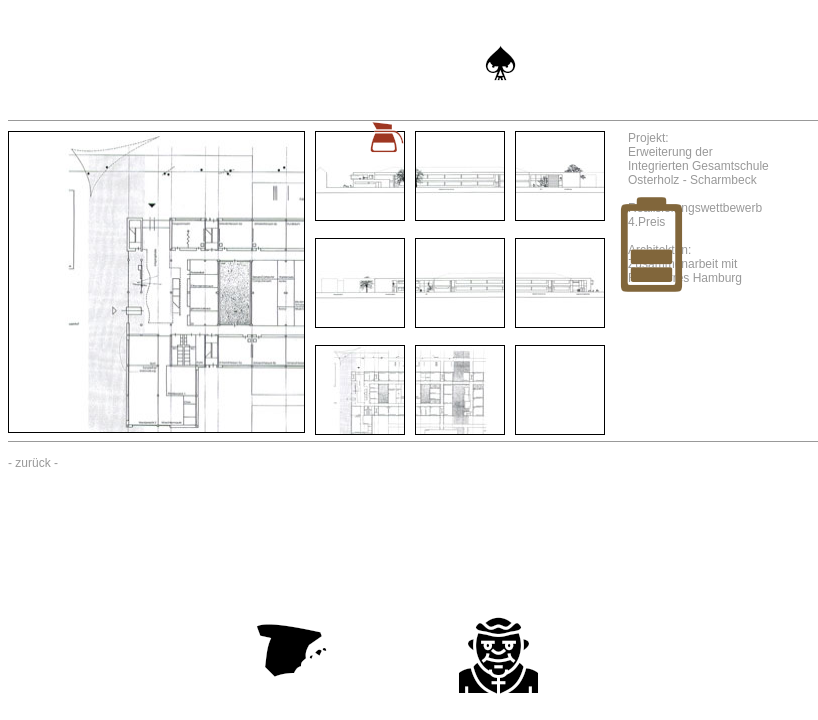 Image resolution: width=818 pixels, height=720 pixels. I want to click on select monk character class, so click(498, 653).